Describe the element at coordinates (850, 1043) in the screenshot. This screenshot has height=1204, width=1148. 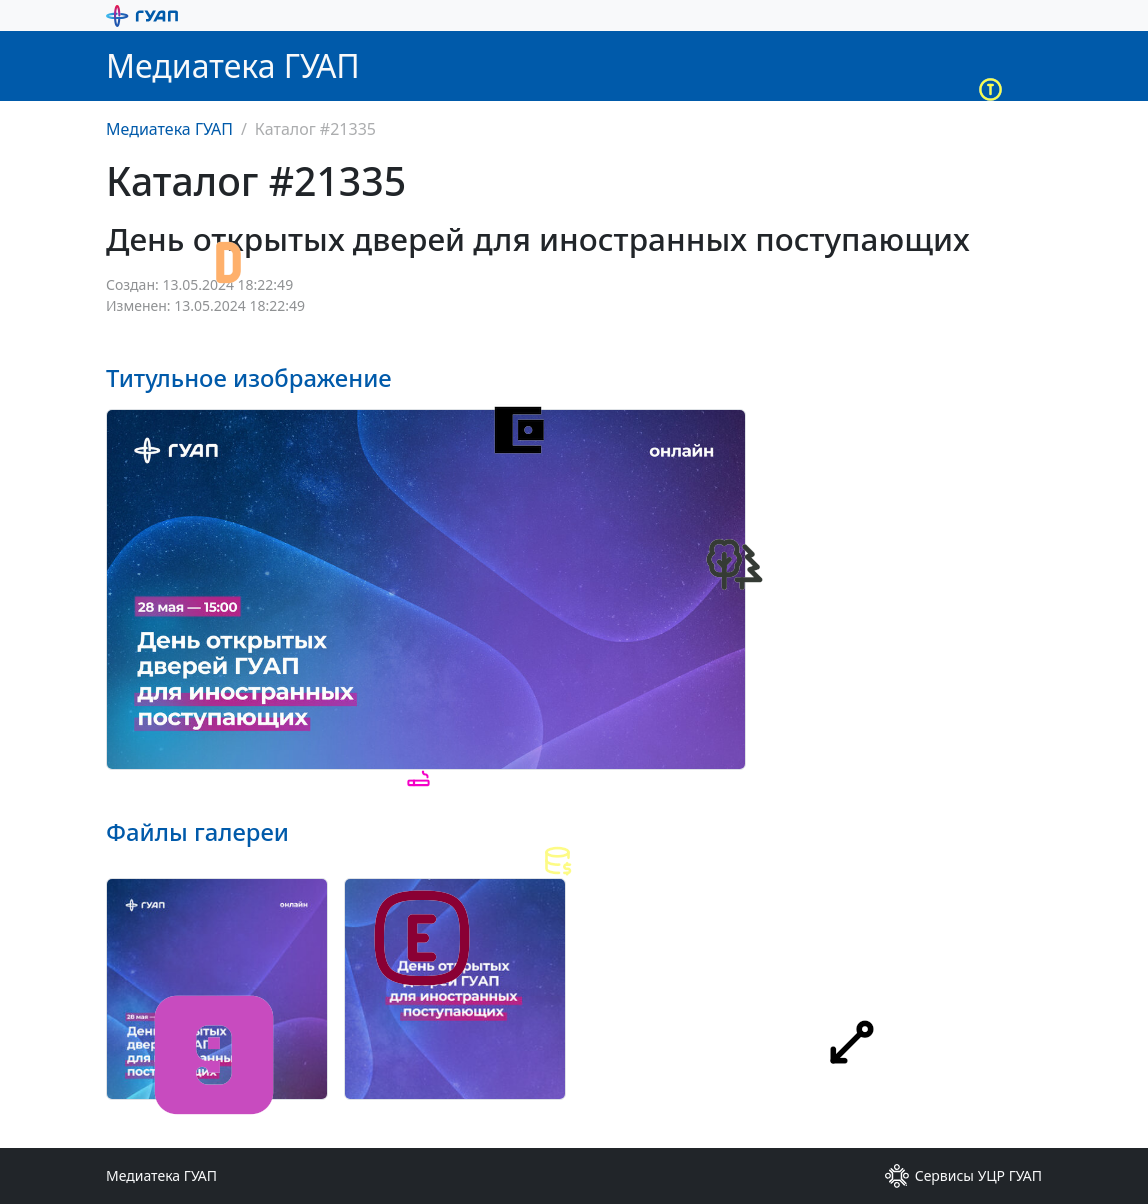
I see `move or navigate to the lower-left` at that location.